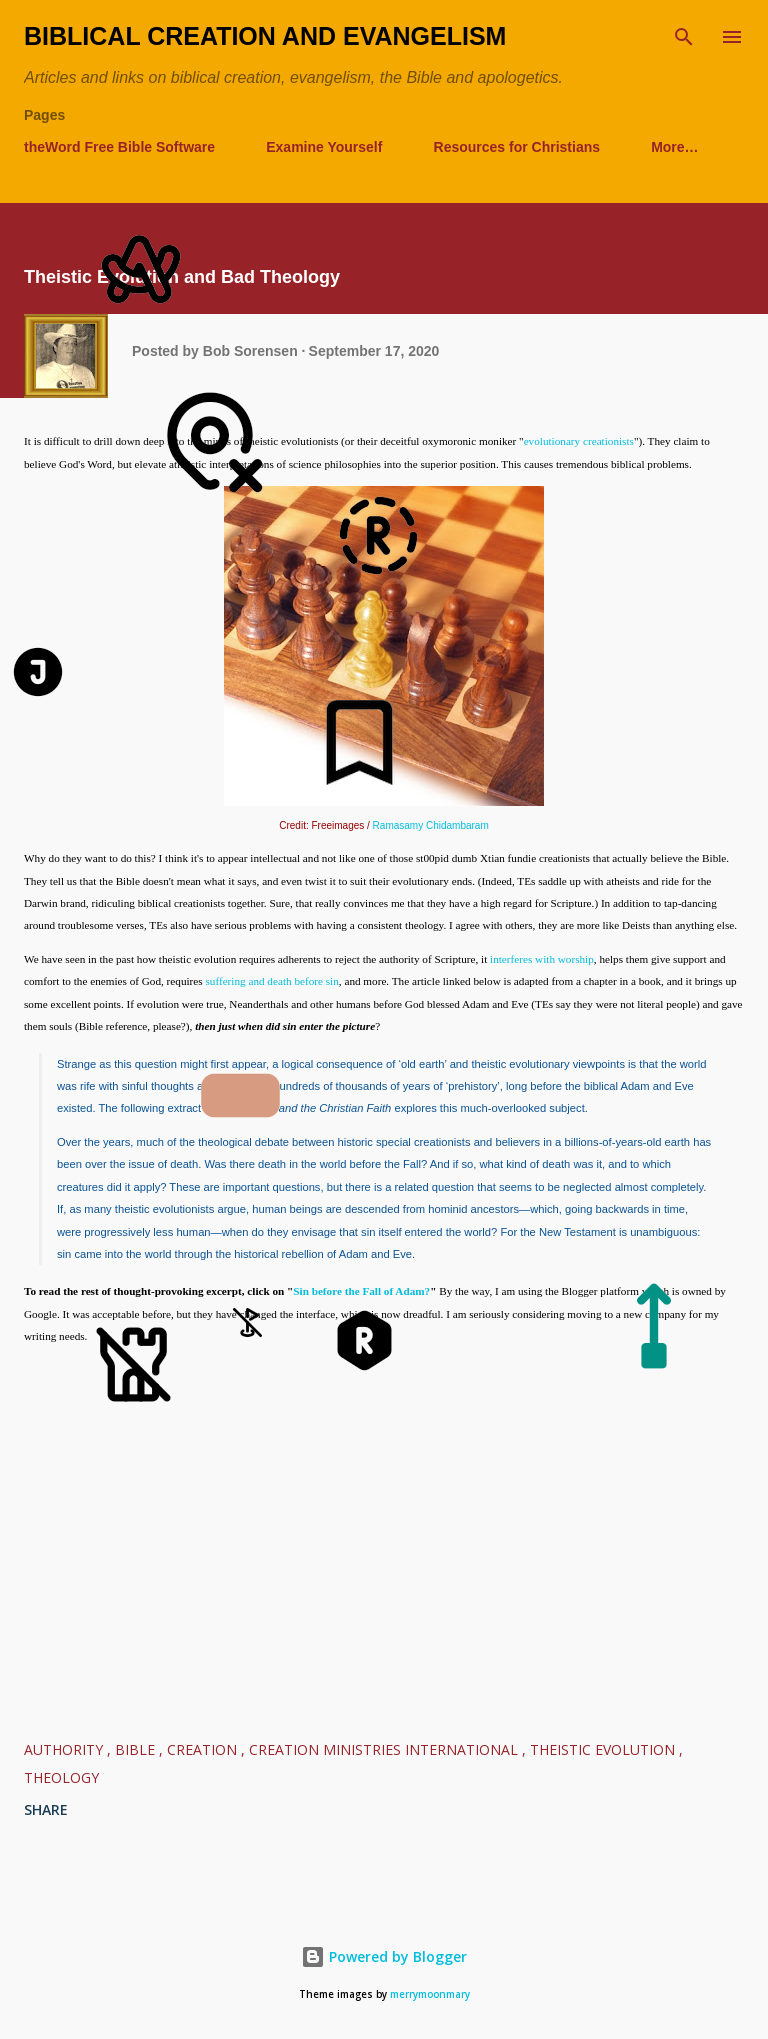 This screenshot has height=2039, width=768. I want to click on remove a saved location pin, so click(210, 440).